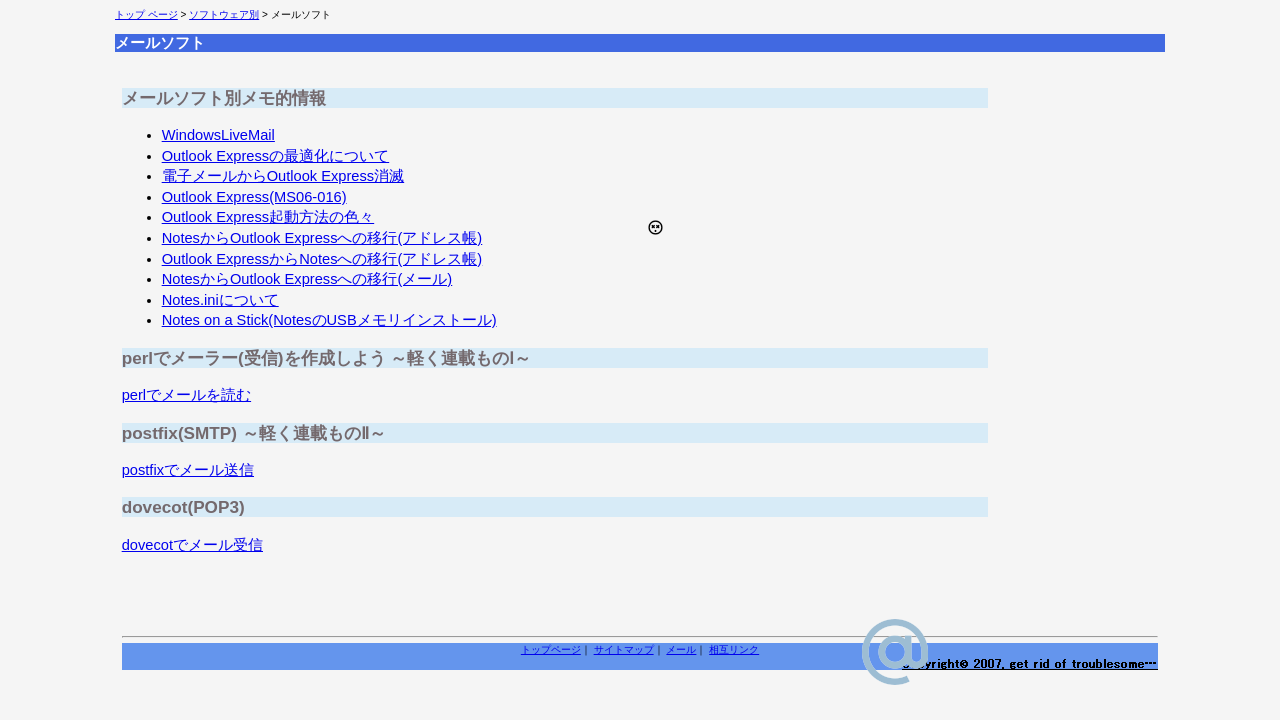 The image size is (1280, 720). I want to click on indicates an error or failed action, so click(655, 227).